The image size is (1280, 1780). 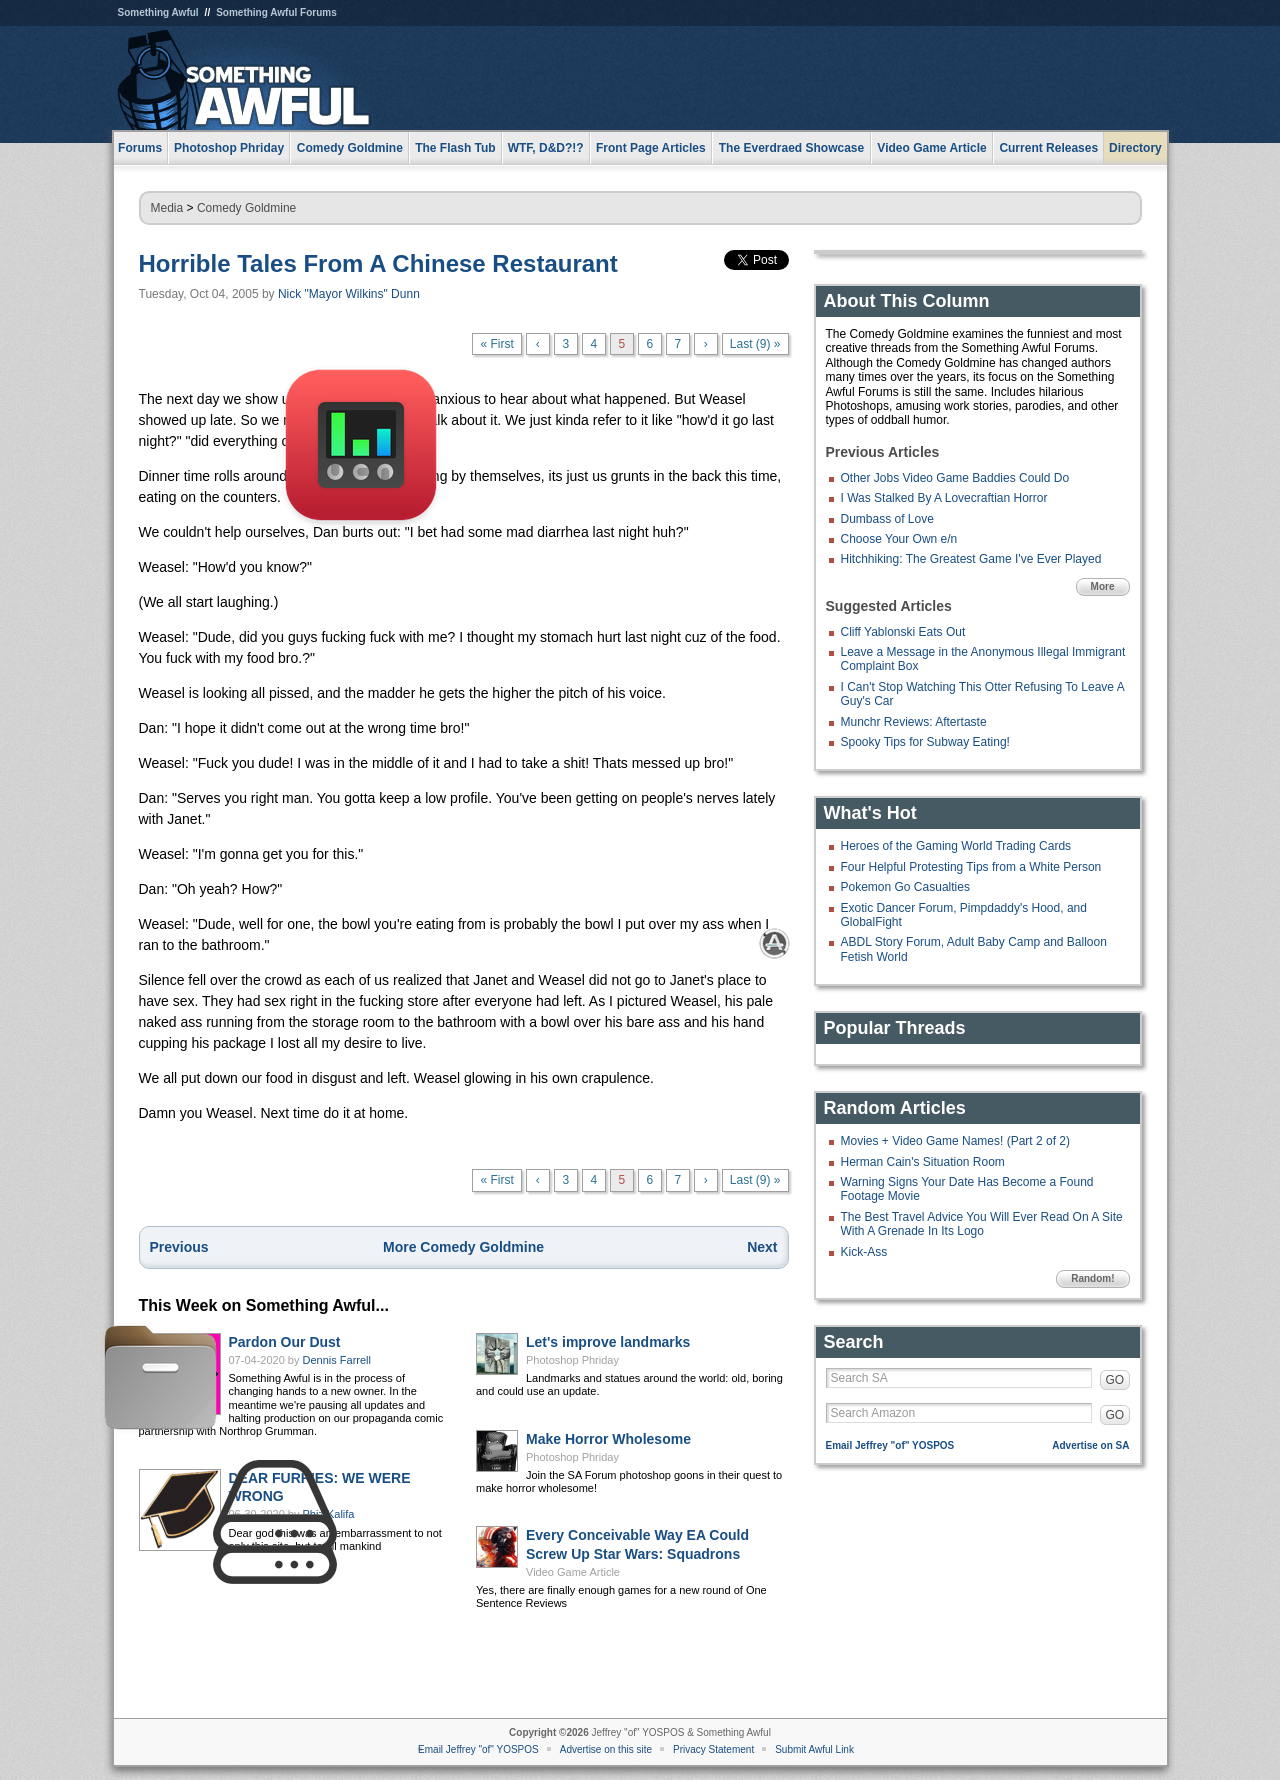 What do you see at coordinates (361, 445) in the screenshot?
I see `open carla audio plugin host` at bounding box center [361, 445].